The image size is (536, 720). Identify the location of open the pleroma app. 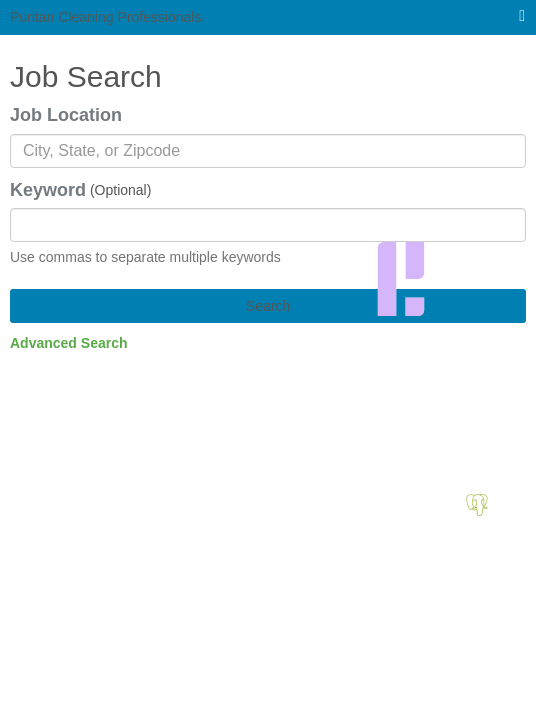
(401, 279).